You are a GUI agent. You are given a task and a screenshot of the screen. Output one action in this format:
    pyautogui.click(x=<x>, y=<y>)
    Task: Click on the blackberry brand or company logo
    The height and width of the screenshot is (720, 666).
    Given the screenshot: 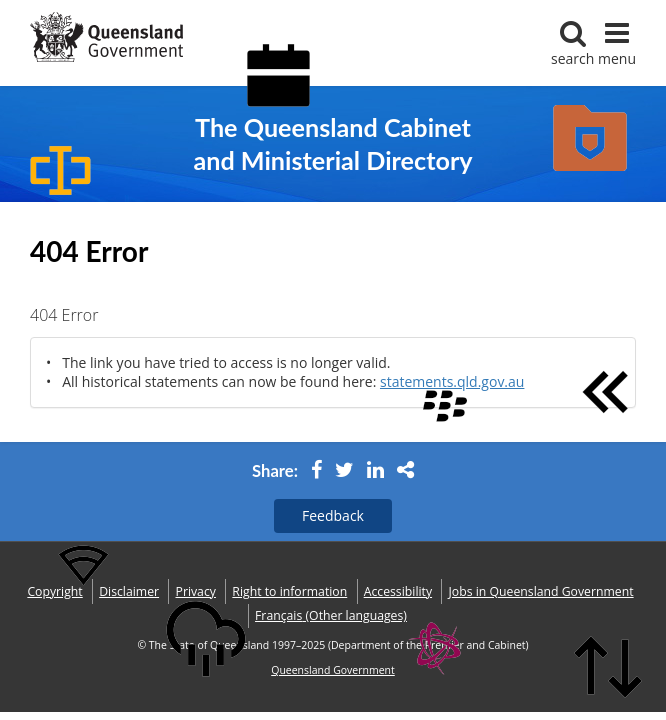 What is the action you would take?
    pyautogui.click(x=445, y=406)
    